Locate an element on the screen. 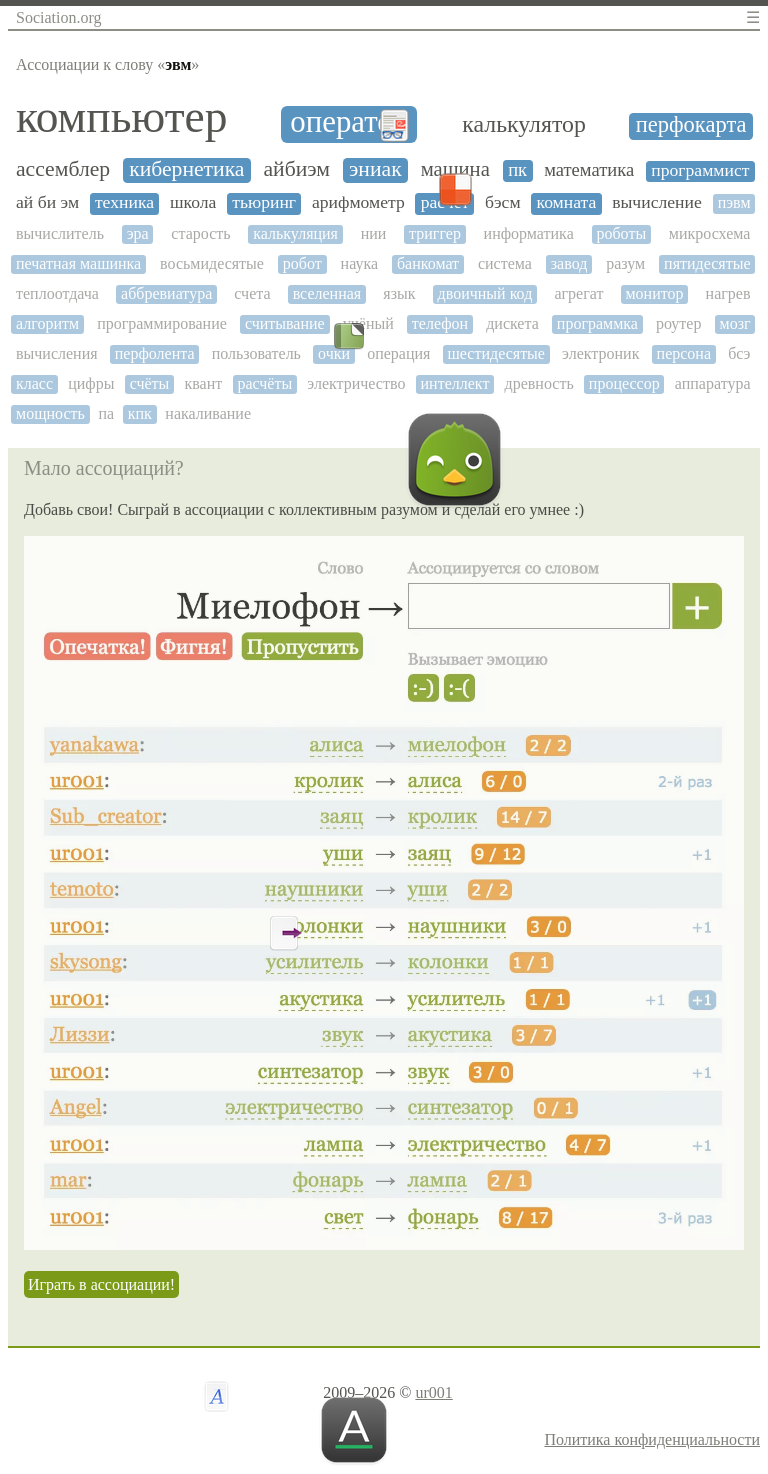  export document to another location or format is located at coordinates (284, 933).